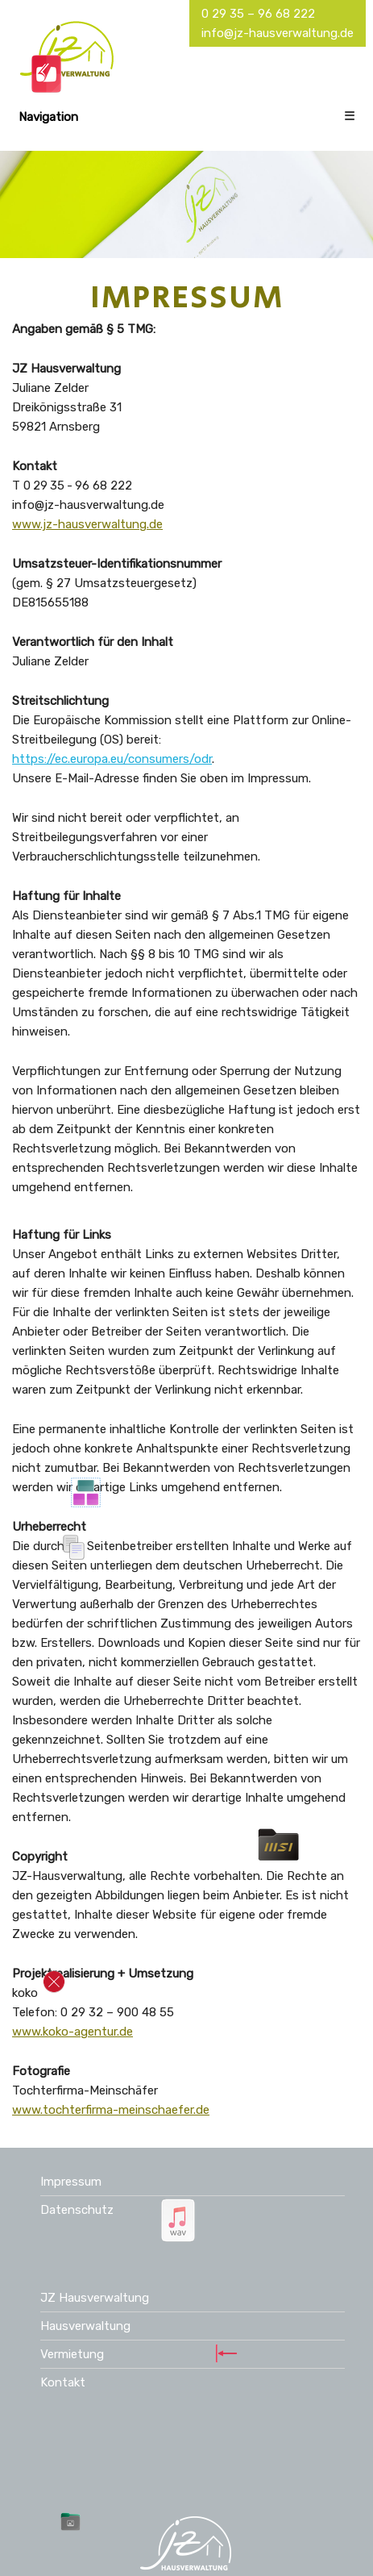 The height and width of the screenshot is (2576, 373). I want to click on open MSI branded folder, so click(278, 1845).